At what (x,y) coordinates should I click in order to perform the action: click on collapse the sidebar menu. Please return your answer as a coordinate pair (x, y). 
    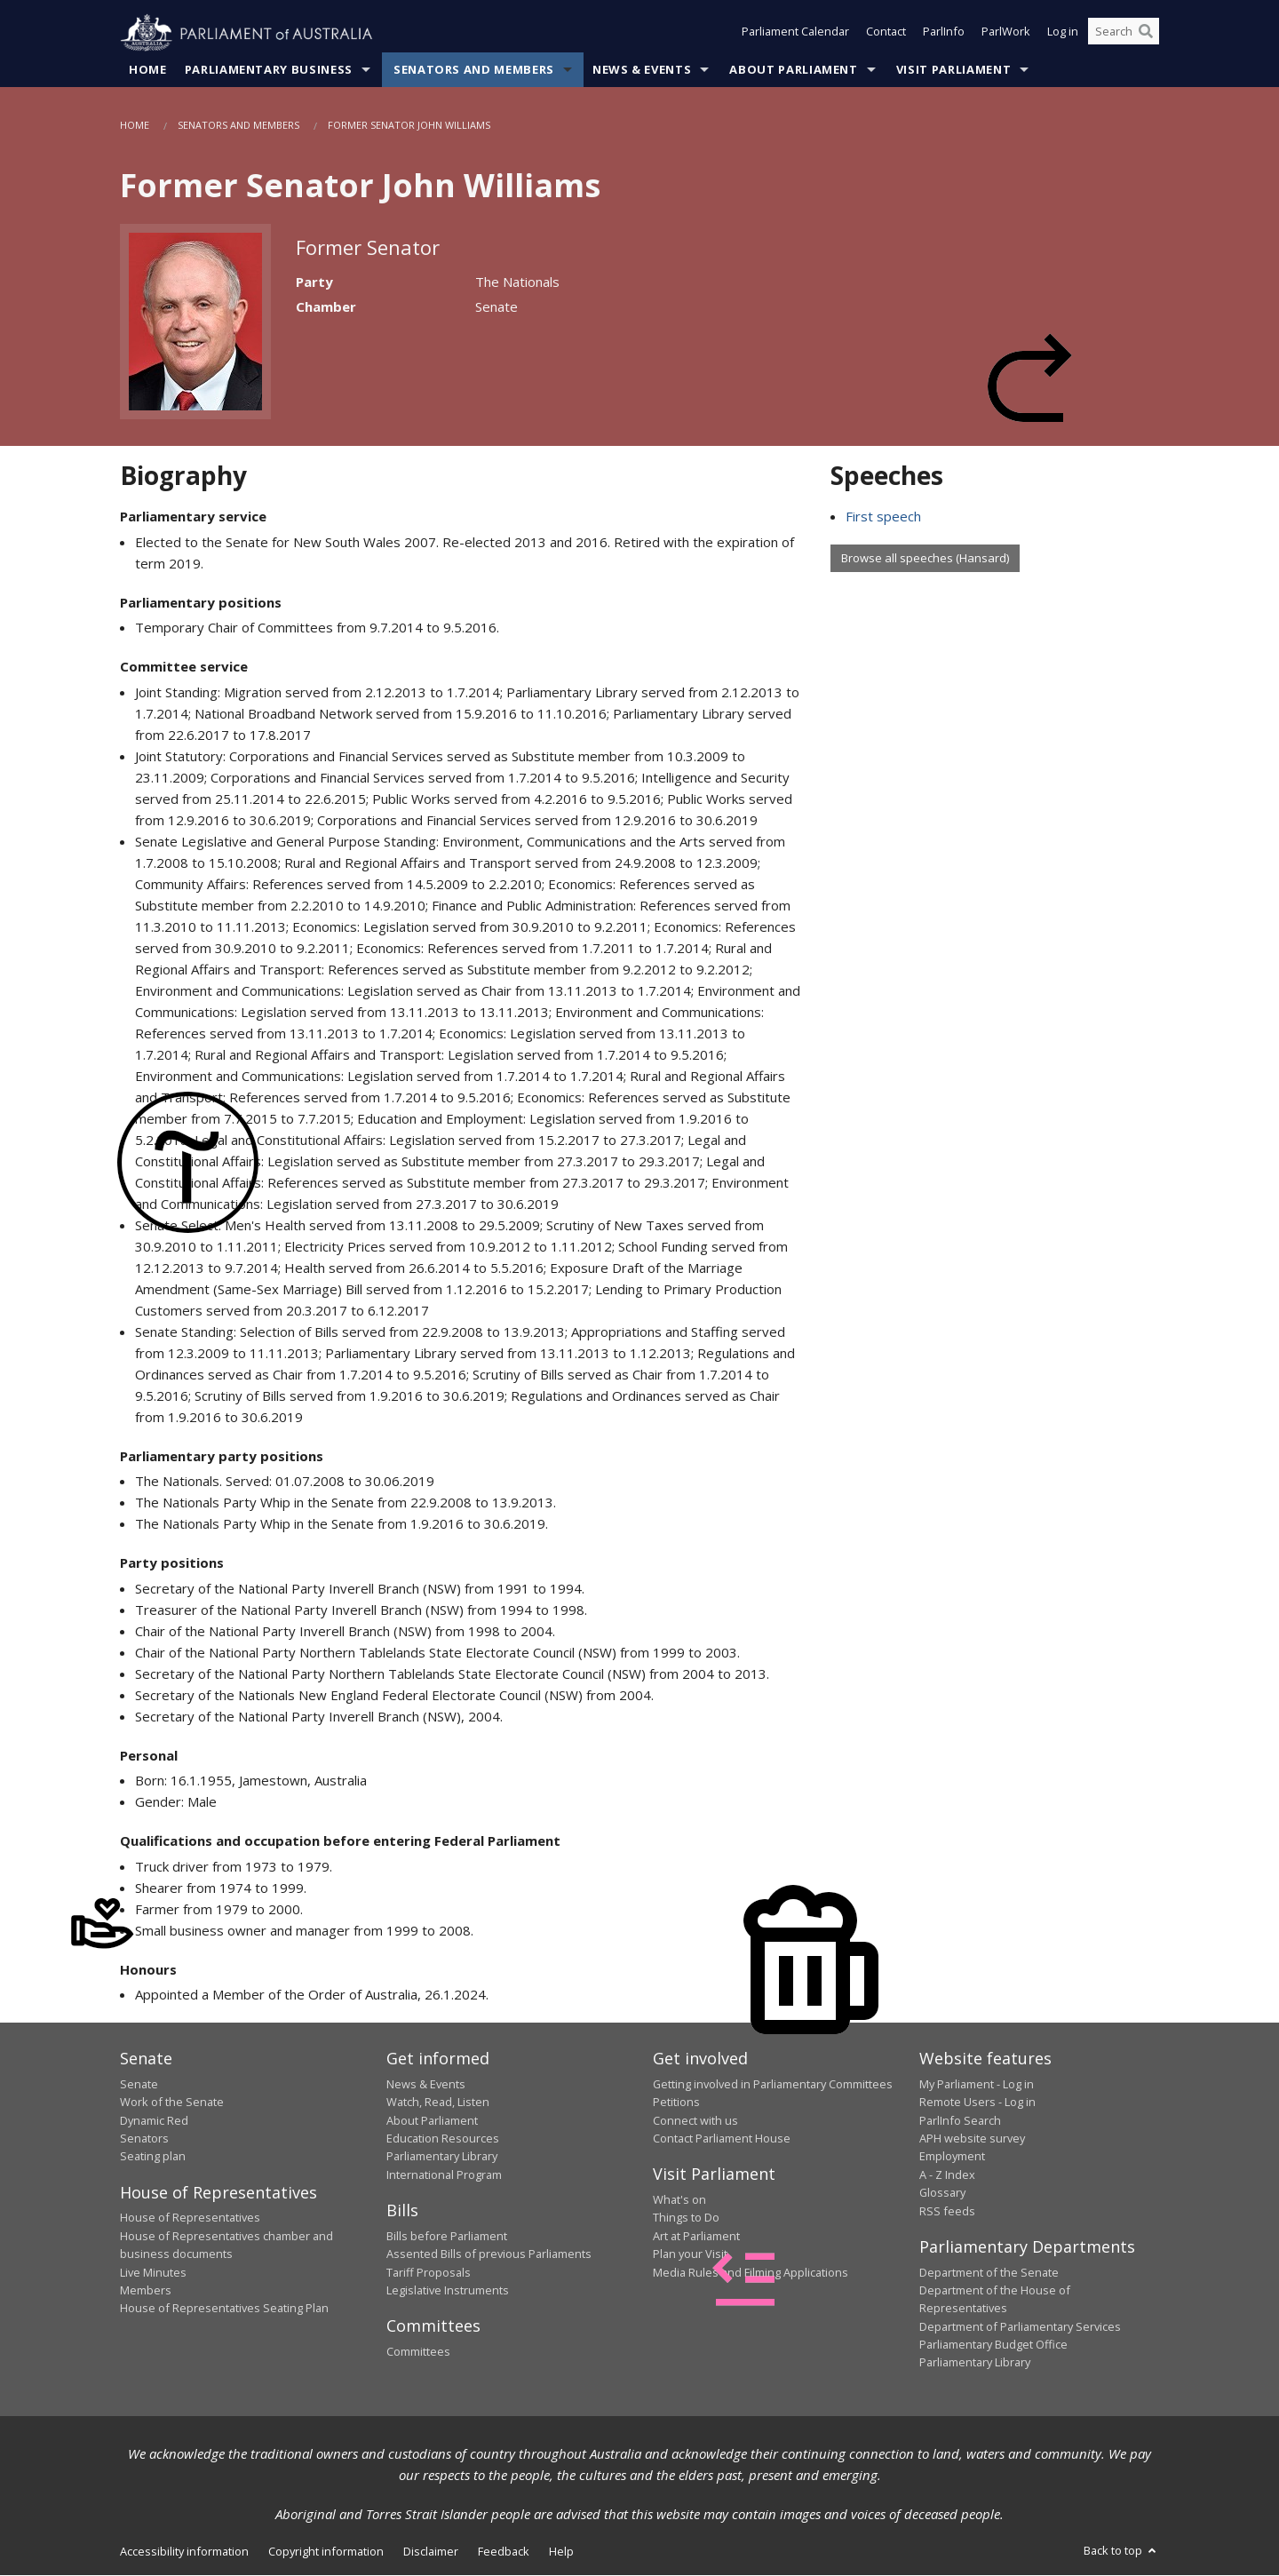
    Looking at the image, I should click on (745, 2279).